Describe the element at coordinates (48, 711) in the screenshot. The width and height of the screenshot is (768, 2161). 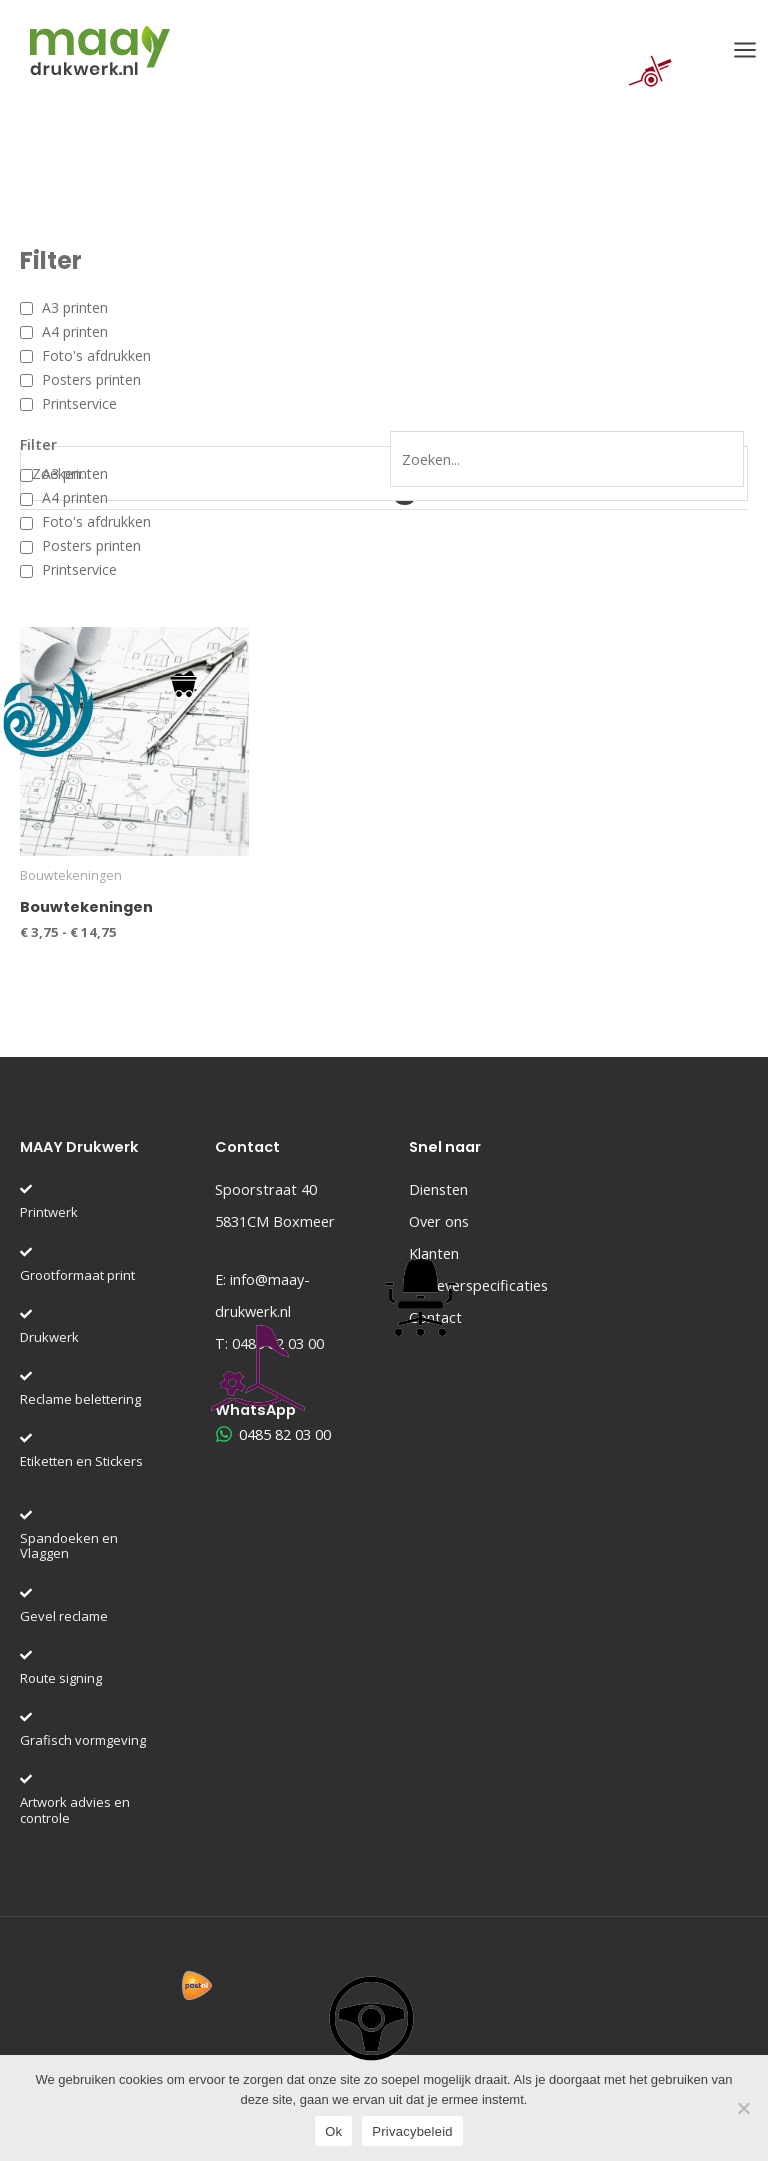
I see `indicates a fire or flame spell with spin effect in a game` at that location.